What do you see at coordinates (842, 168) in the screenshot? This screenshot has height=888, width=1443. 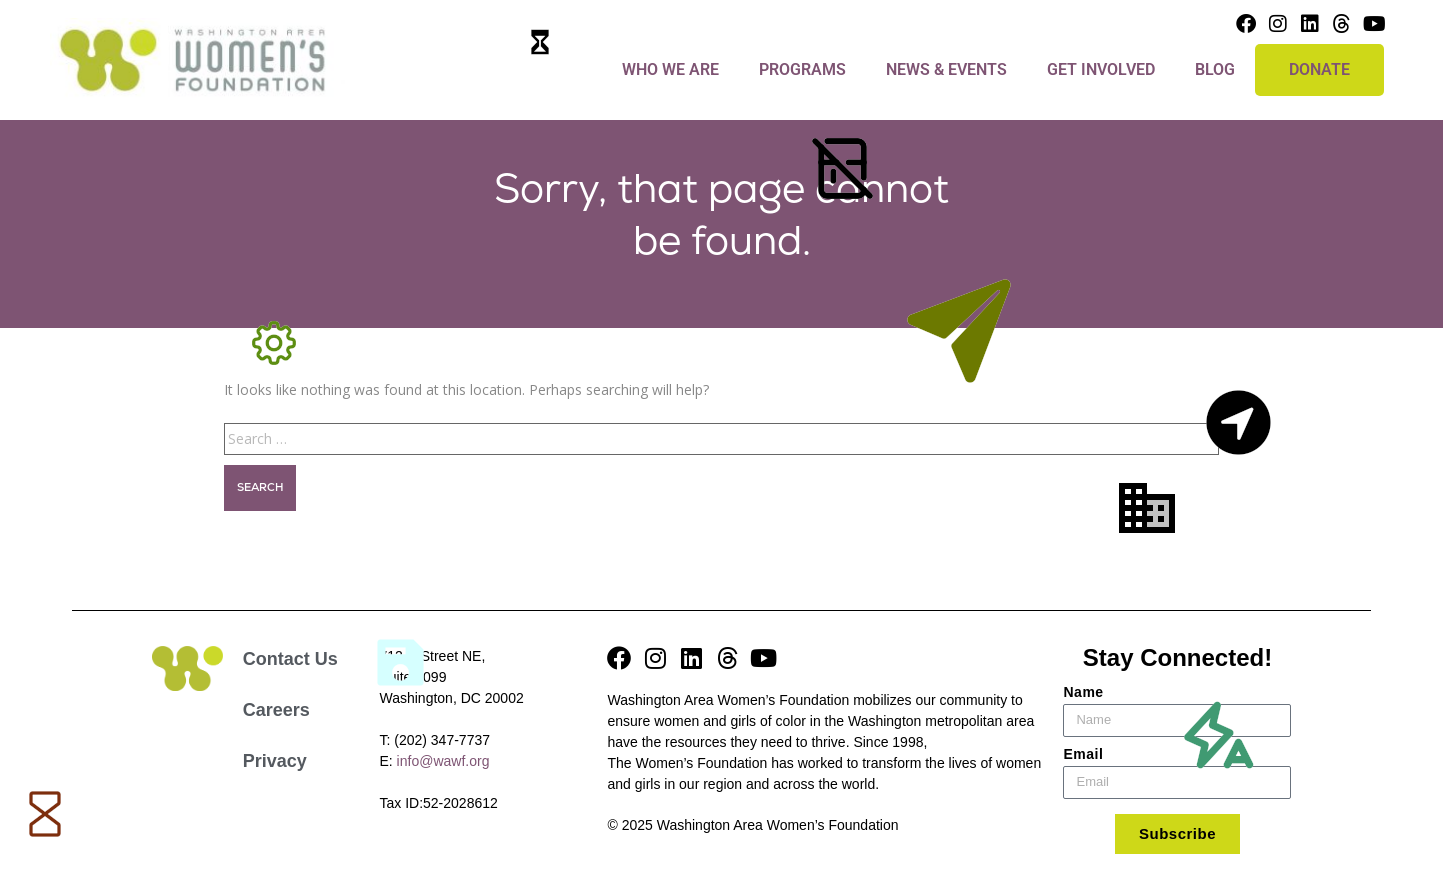 I see `refrigerator or cooling feature disabled` at bounding box center [842, 168].